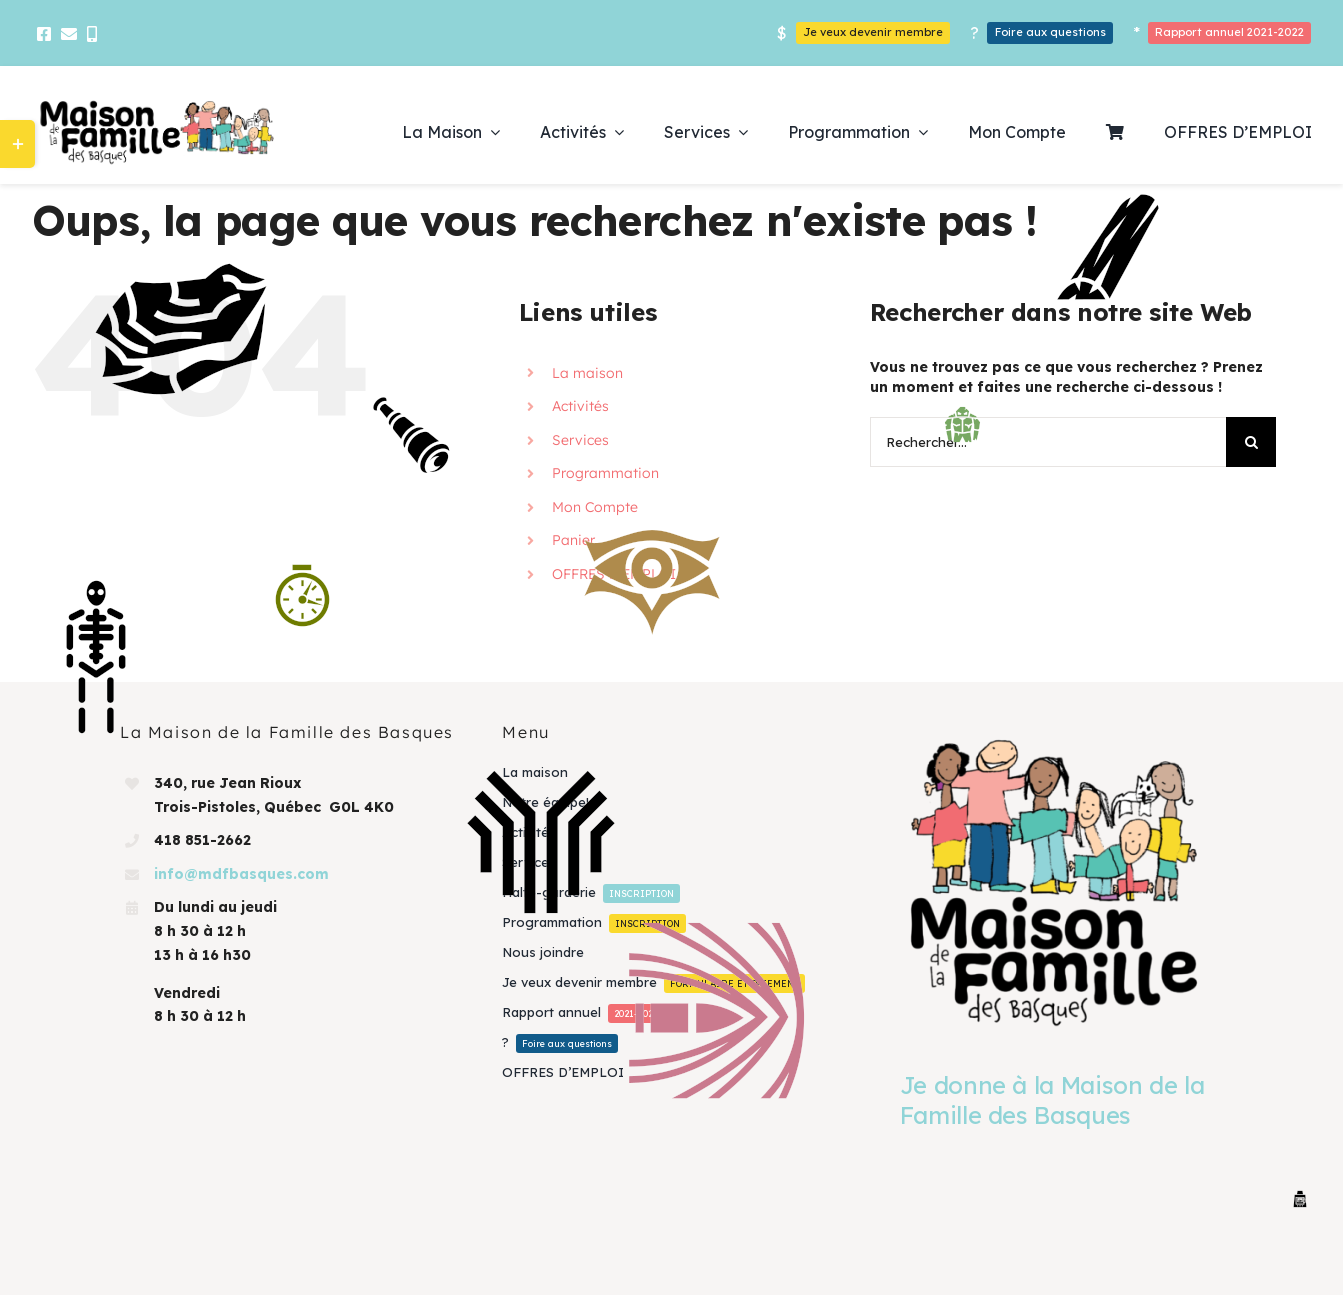 The width and height of the screenshot is (1343, 1295). I want to click on wood or lumber resource in a crafting game, so click(1108, 247).